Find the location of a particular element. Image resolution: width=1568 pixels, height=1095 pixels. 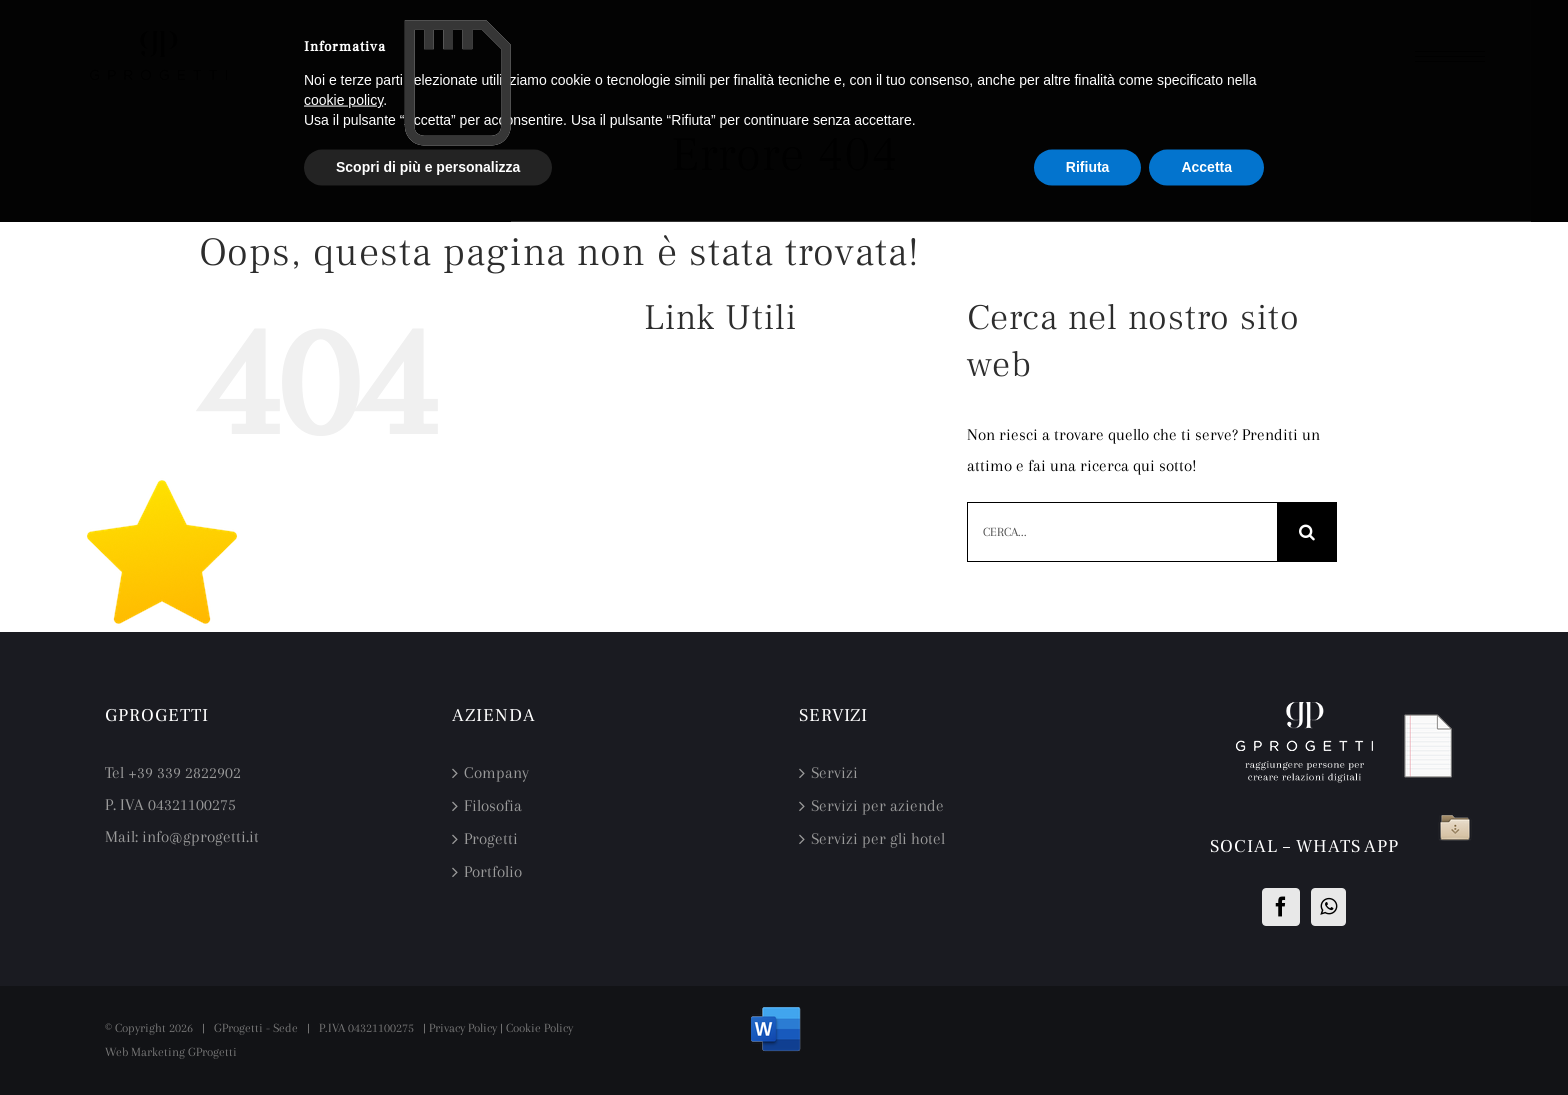

access your downloads folder is located at coordinates (1455, 829).